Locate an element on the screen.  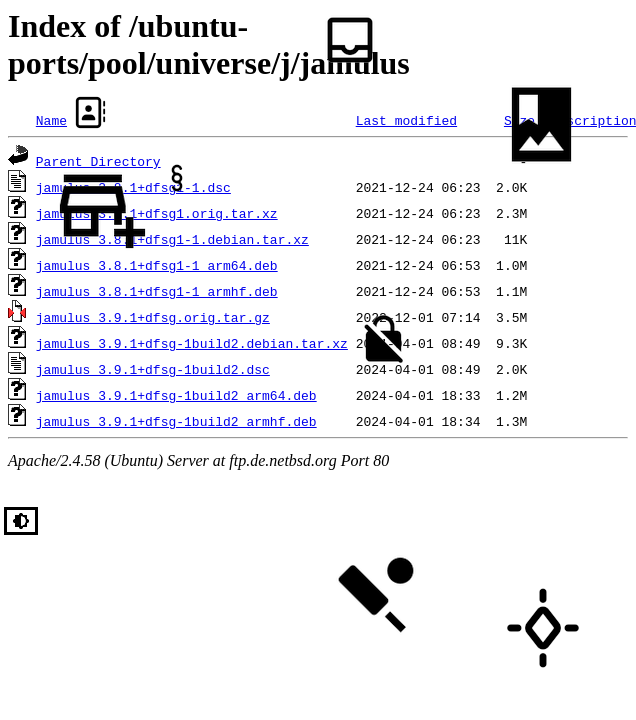
access your inbox is located at coordinates (350, 40).